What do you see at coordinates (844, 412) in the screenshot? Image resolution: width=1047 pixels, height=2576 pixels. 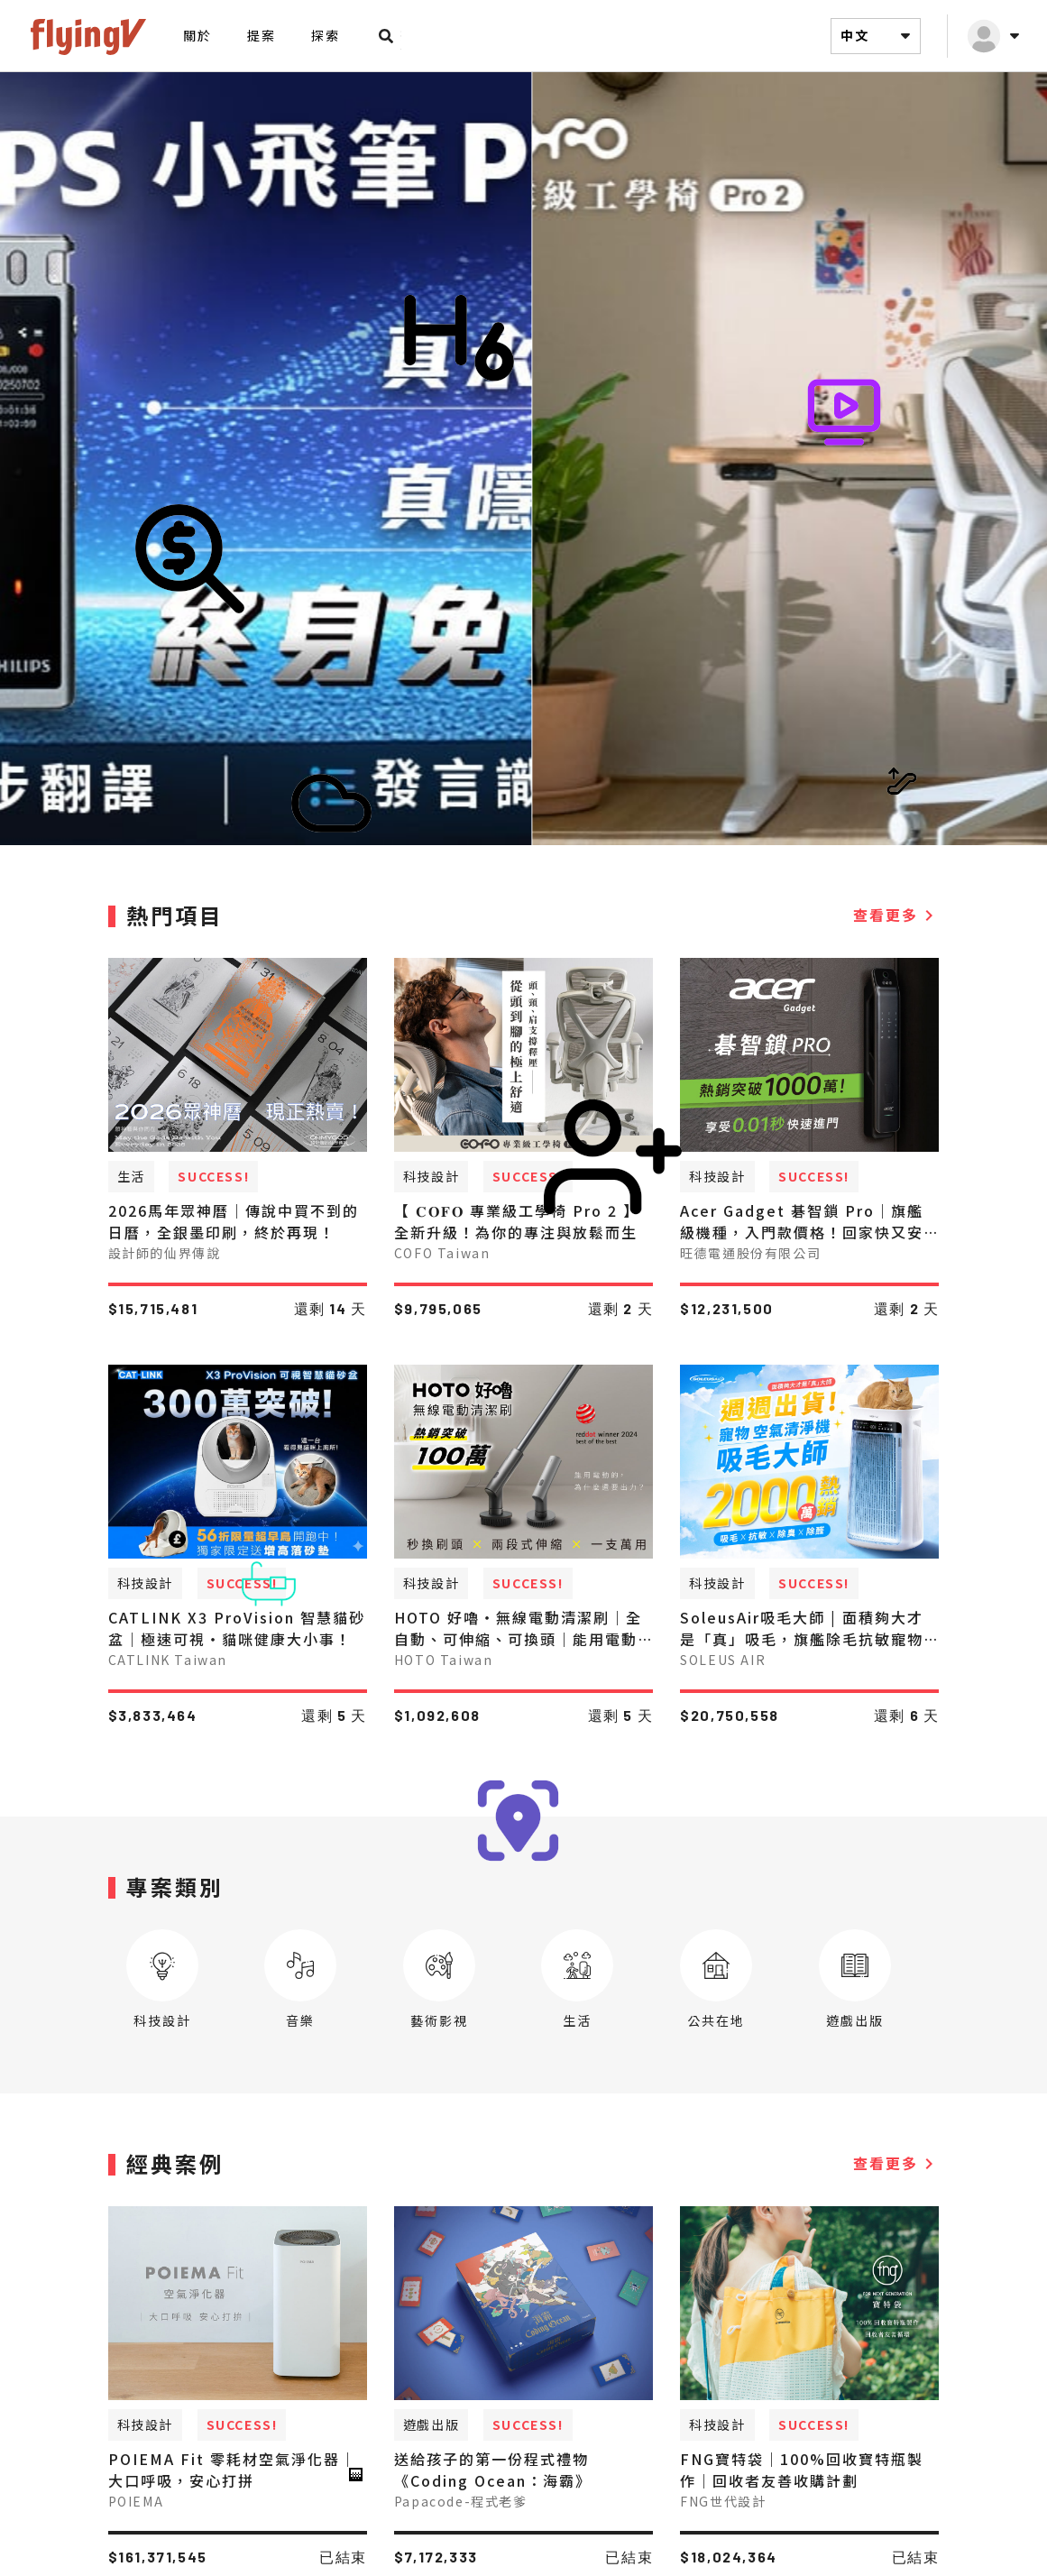 I see `play video or stream content on TV` at bounding box center [844, 412].